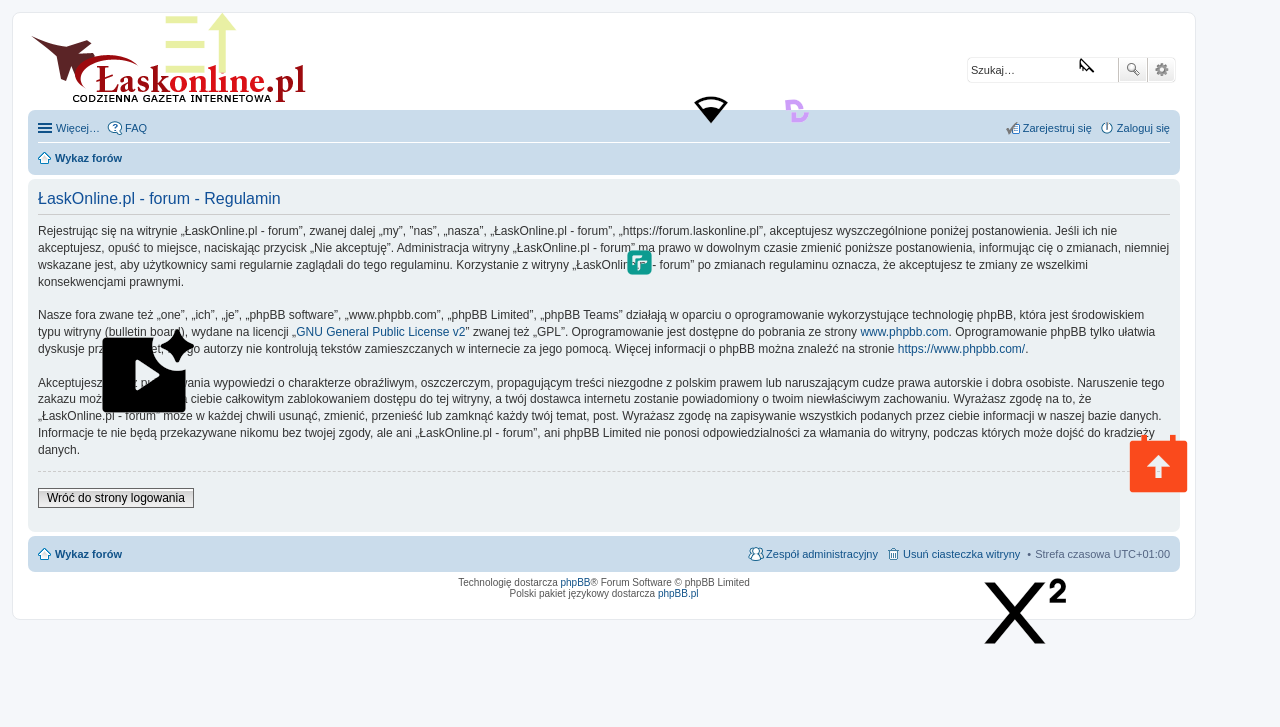  I want to click on access AI-powered video features, so click(144, 375).